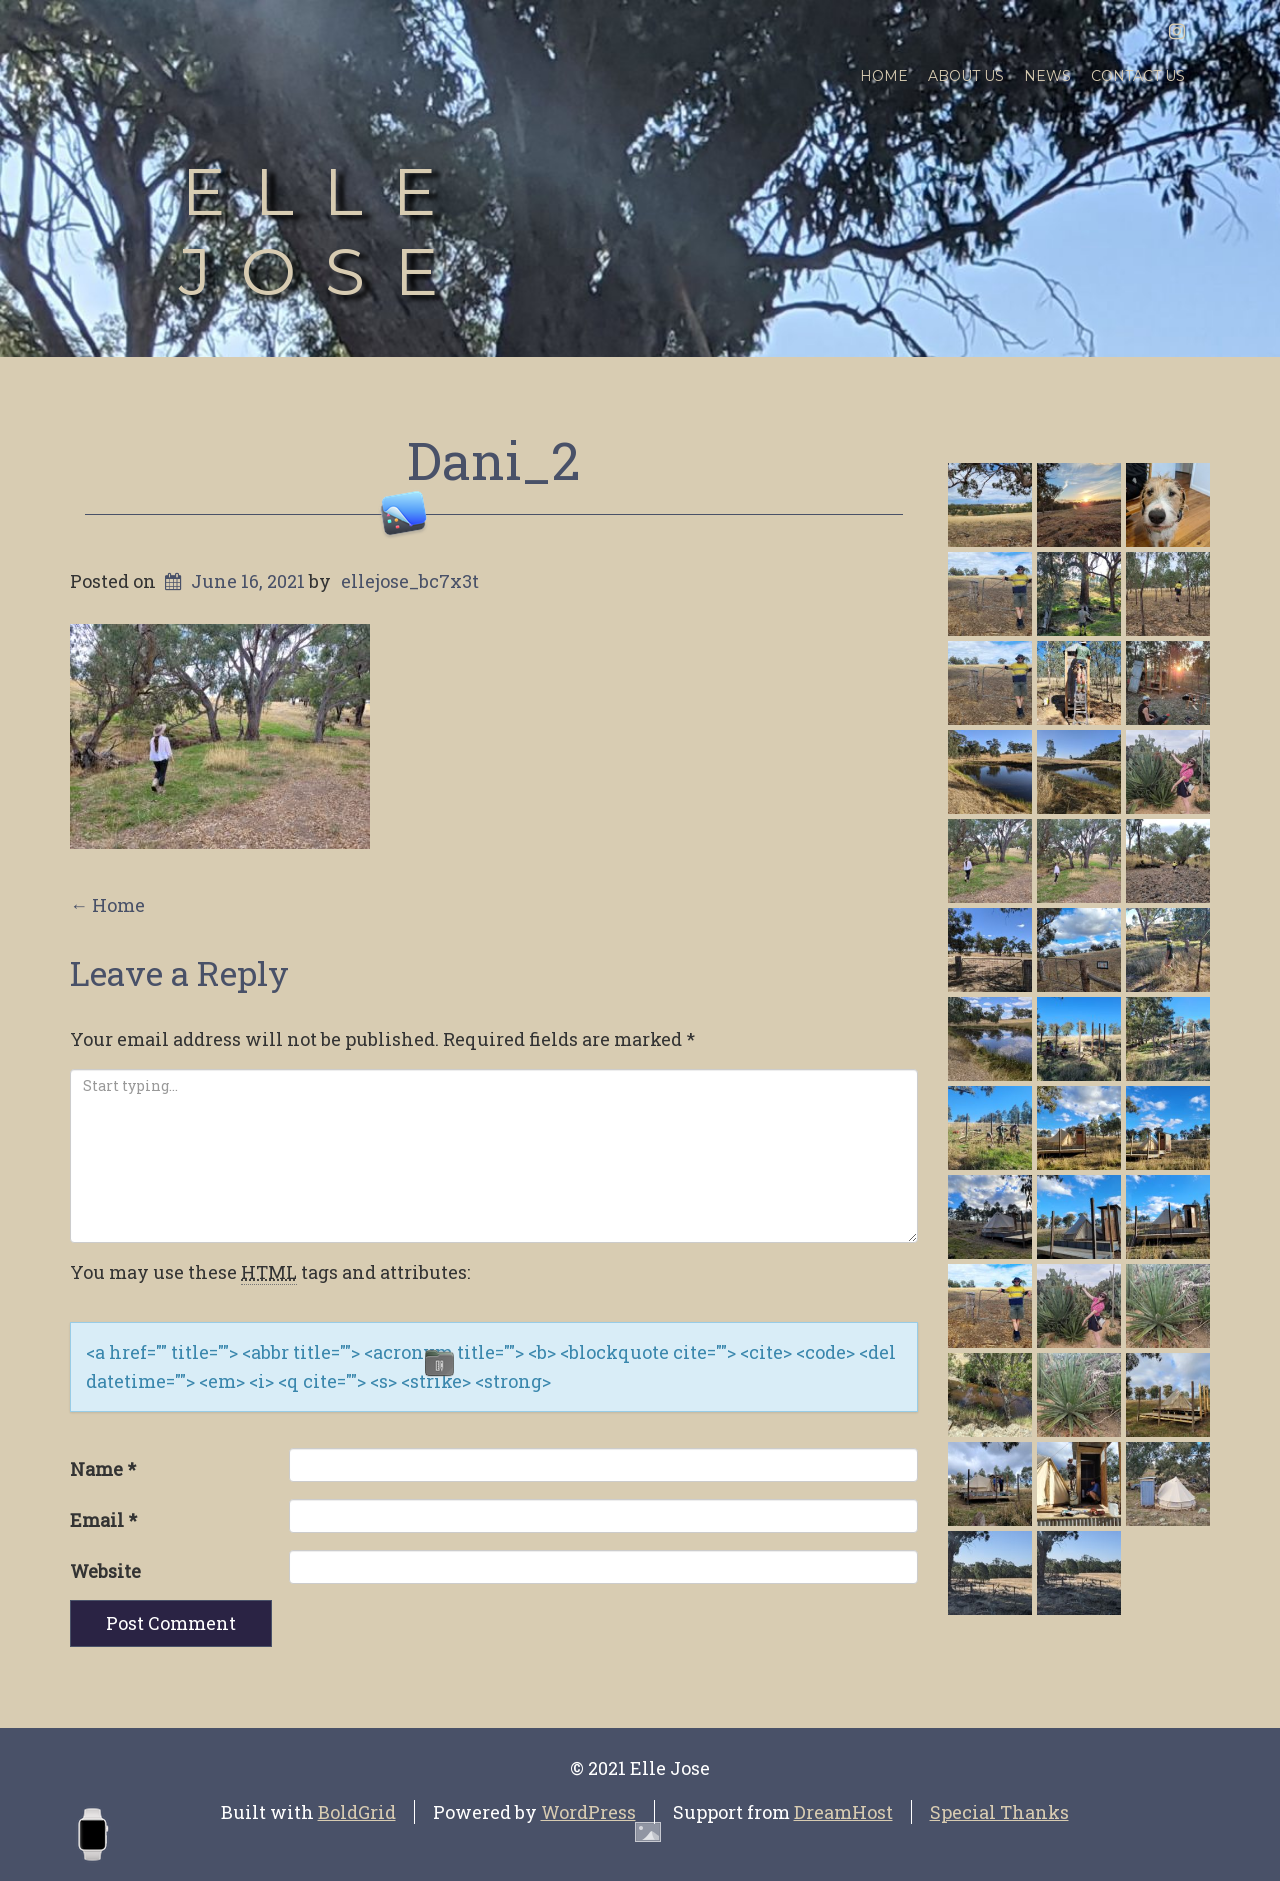 Image resolution: width=1280 pixels, height=1881 pixels. What do you see at coordinates (648, 1832) in the screenshot?
I see `view image library` at bounding box center [648, 1832].